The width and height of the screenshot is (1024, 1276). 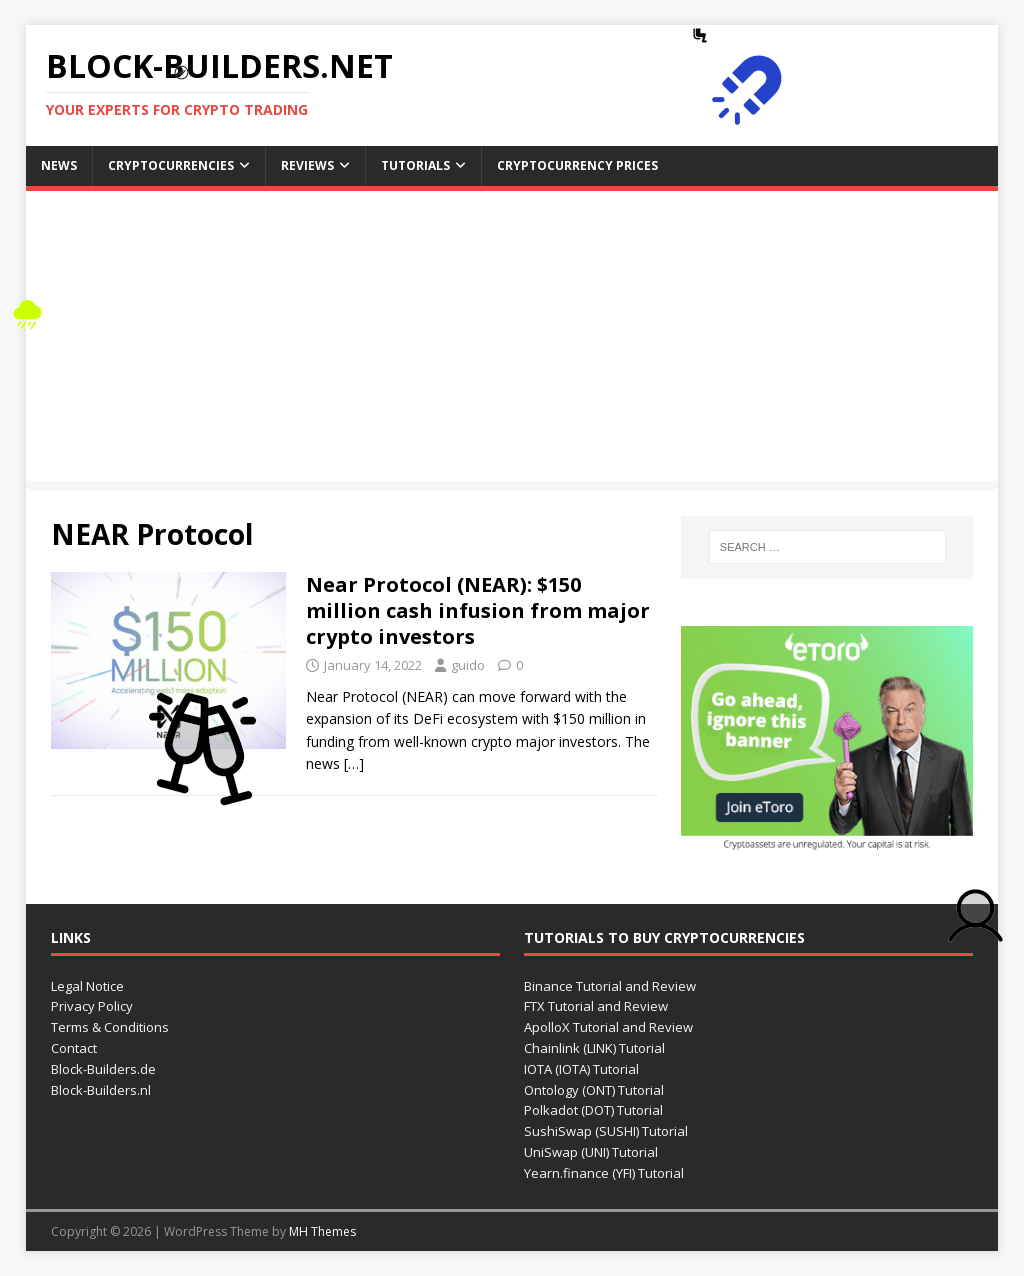 I want to click on view your profile, so click(x=975, y=916).